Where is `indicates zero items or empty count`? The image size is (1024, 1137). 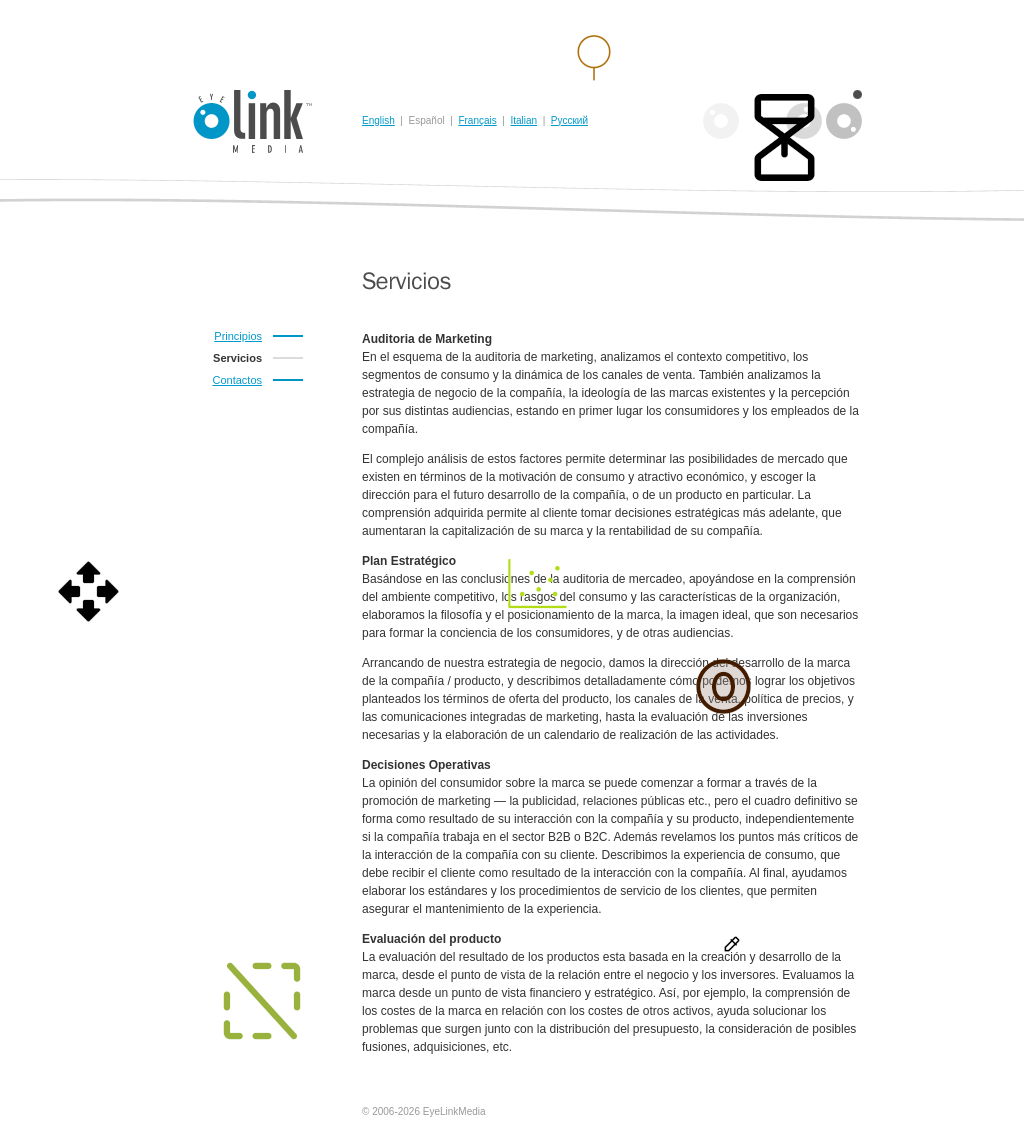 indicates zero items or empty count is located at coordinates (723, 686).